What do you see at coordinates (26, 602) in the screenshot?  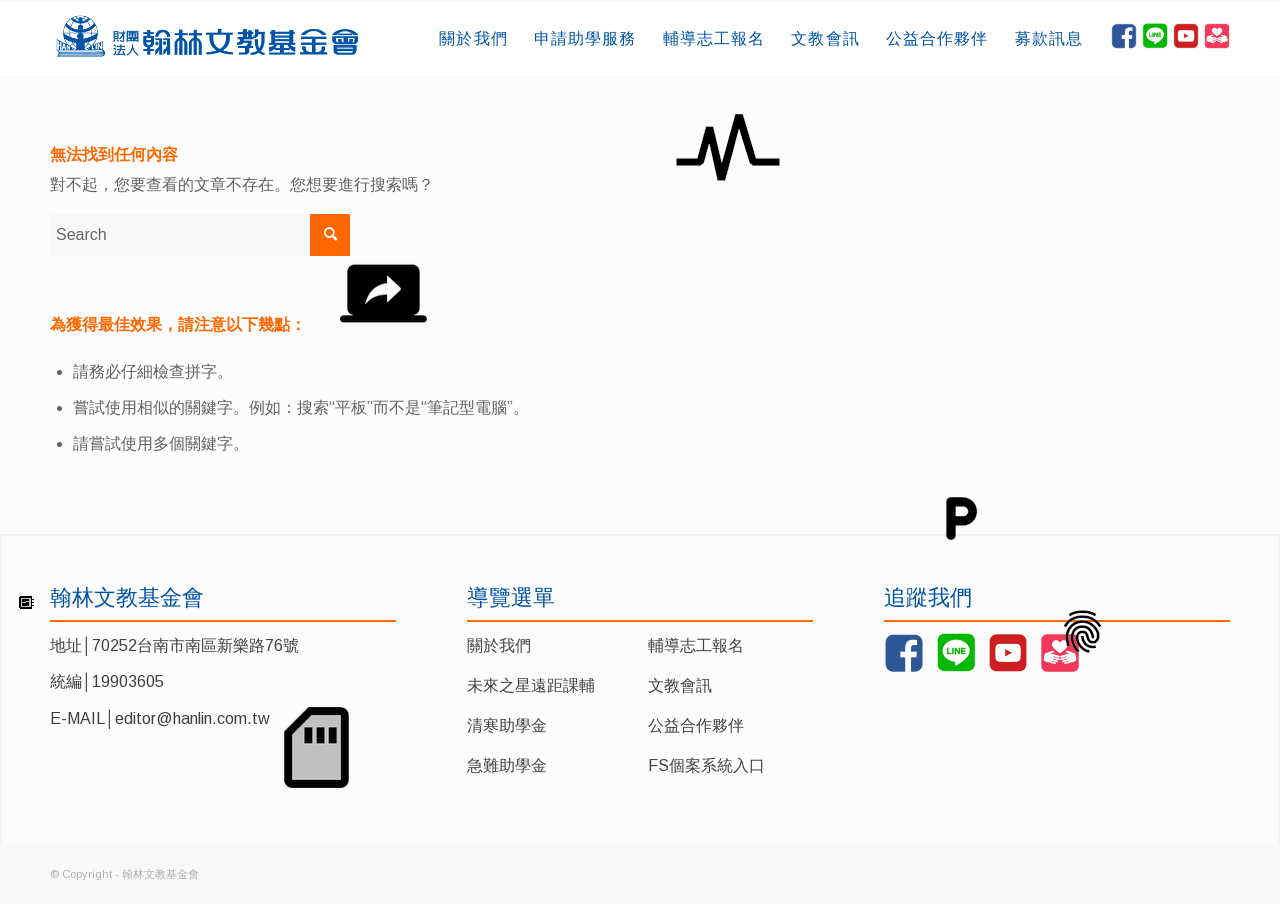 I see `access developer or hardware settings` at bounding box center [26, 602].